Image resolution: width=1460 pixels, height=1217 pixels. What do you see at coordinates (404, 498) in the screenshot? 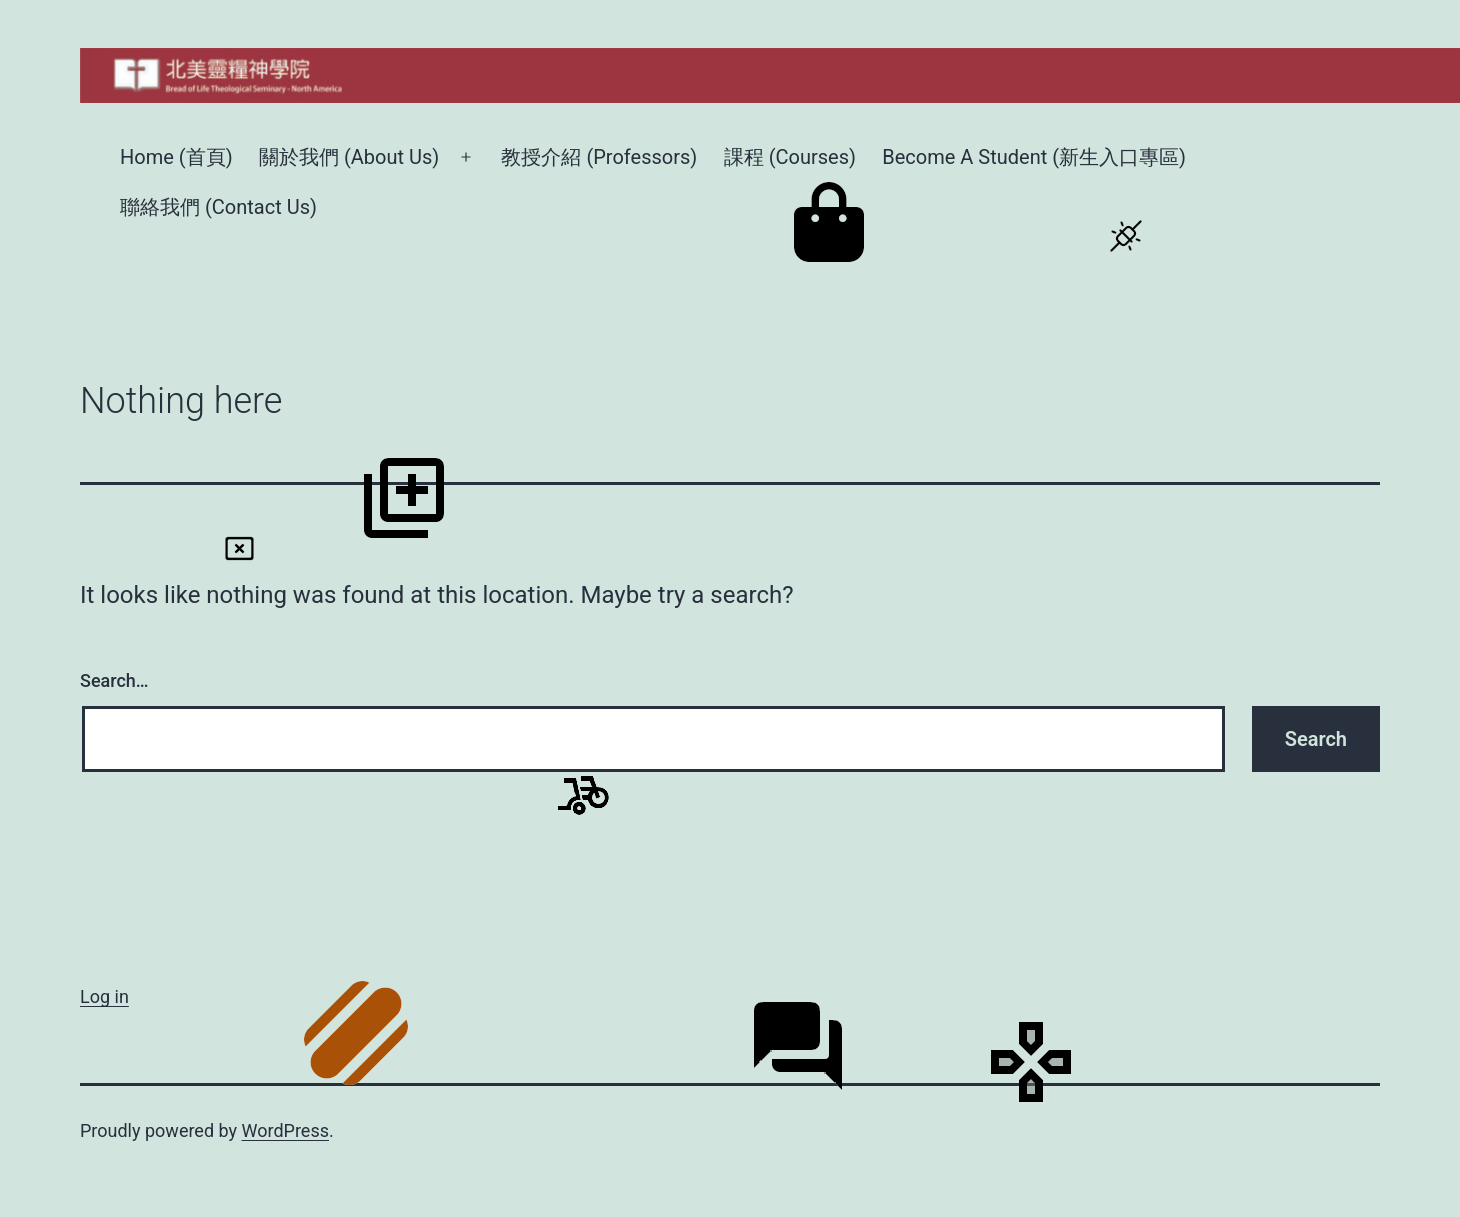
I see `add item to your library` at bounding box center [404, 498].